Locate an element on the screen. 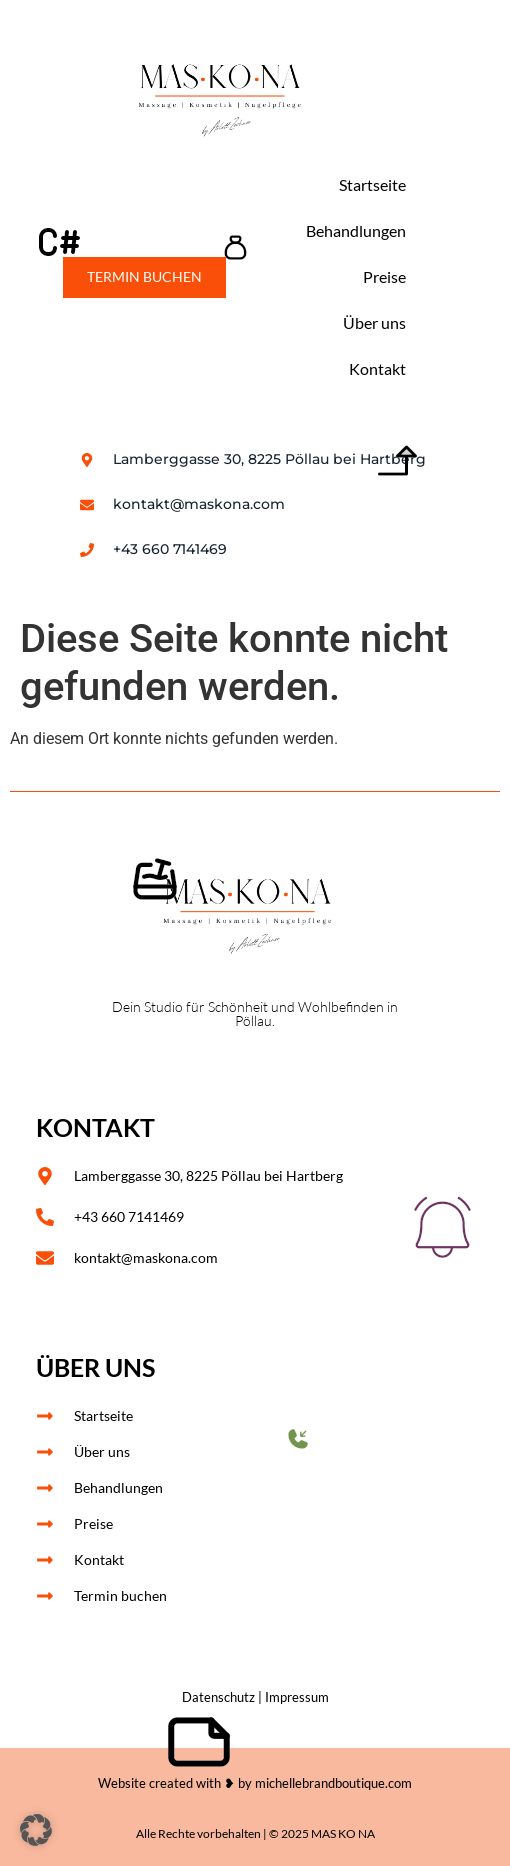 Image resolution: width=510 pixels, height=1866 pixels. access sandbox or testing environment is located at coordinates (155, 880).